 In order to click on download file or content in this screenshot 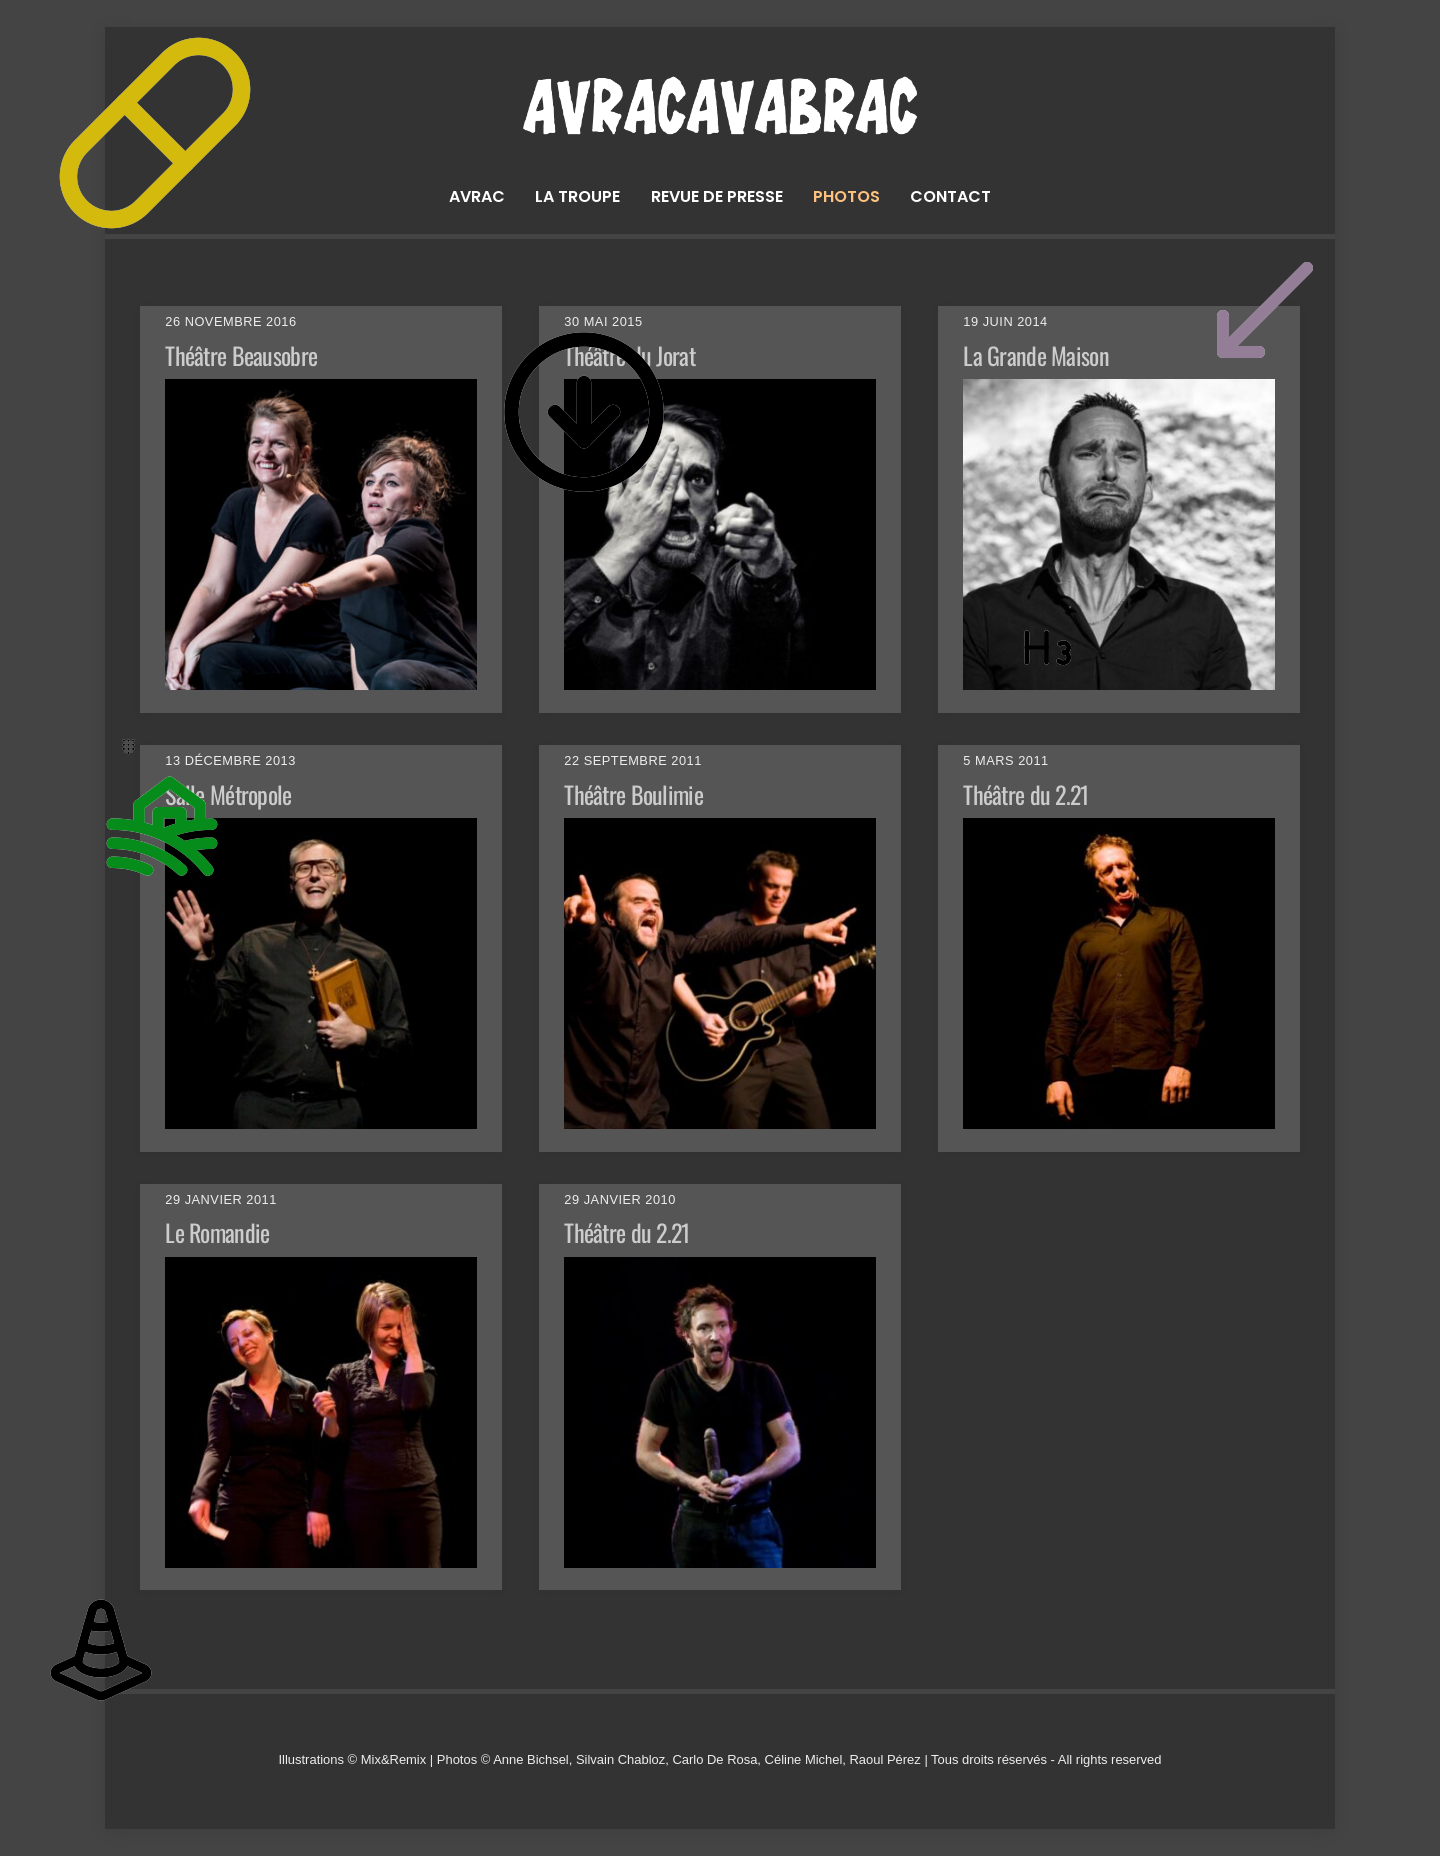, I will do `click(584, 412)`.